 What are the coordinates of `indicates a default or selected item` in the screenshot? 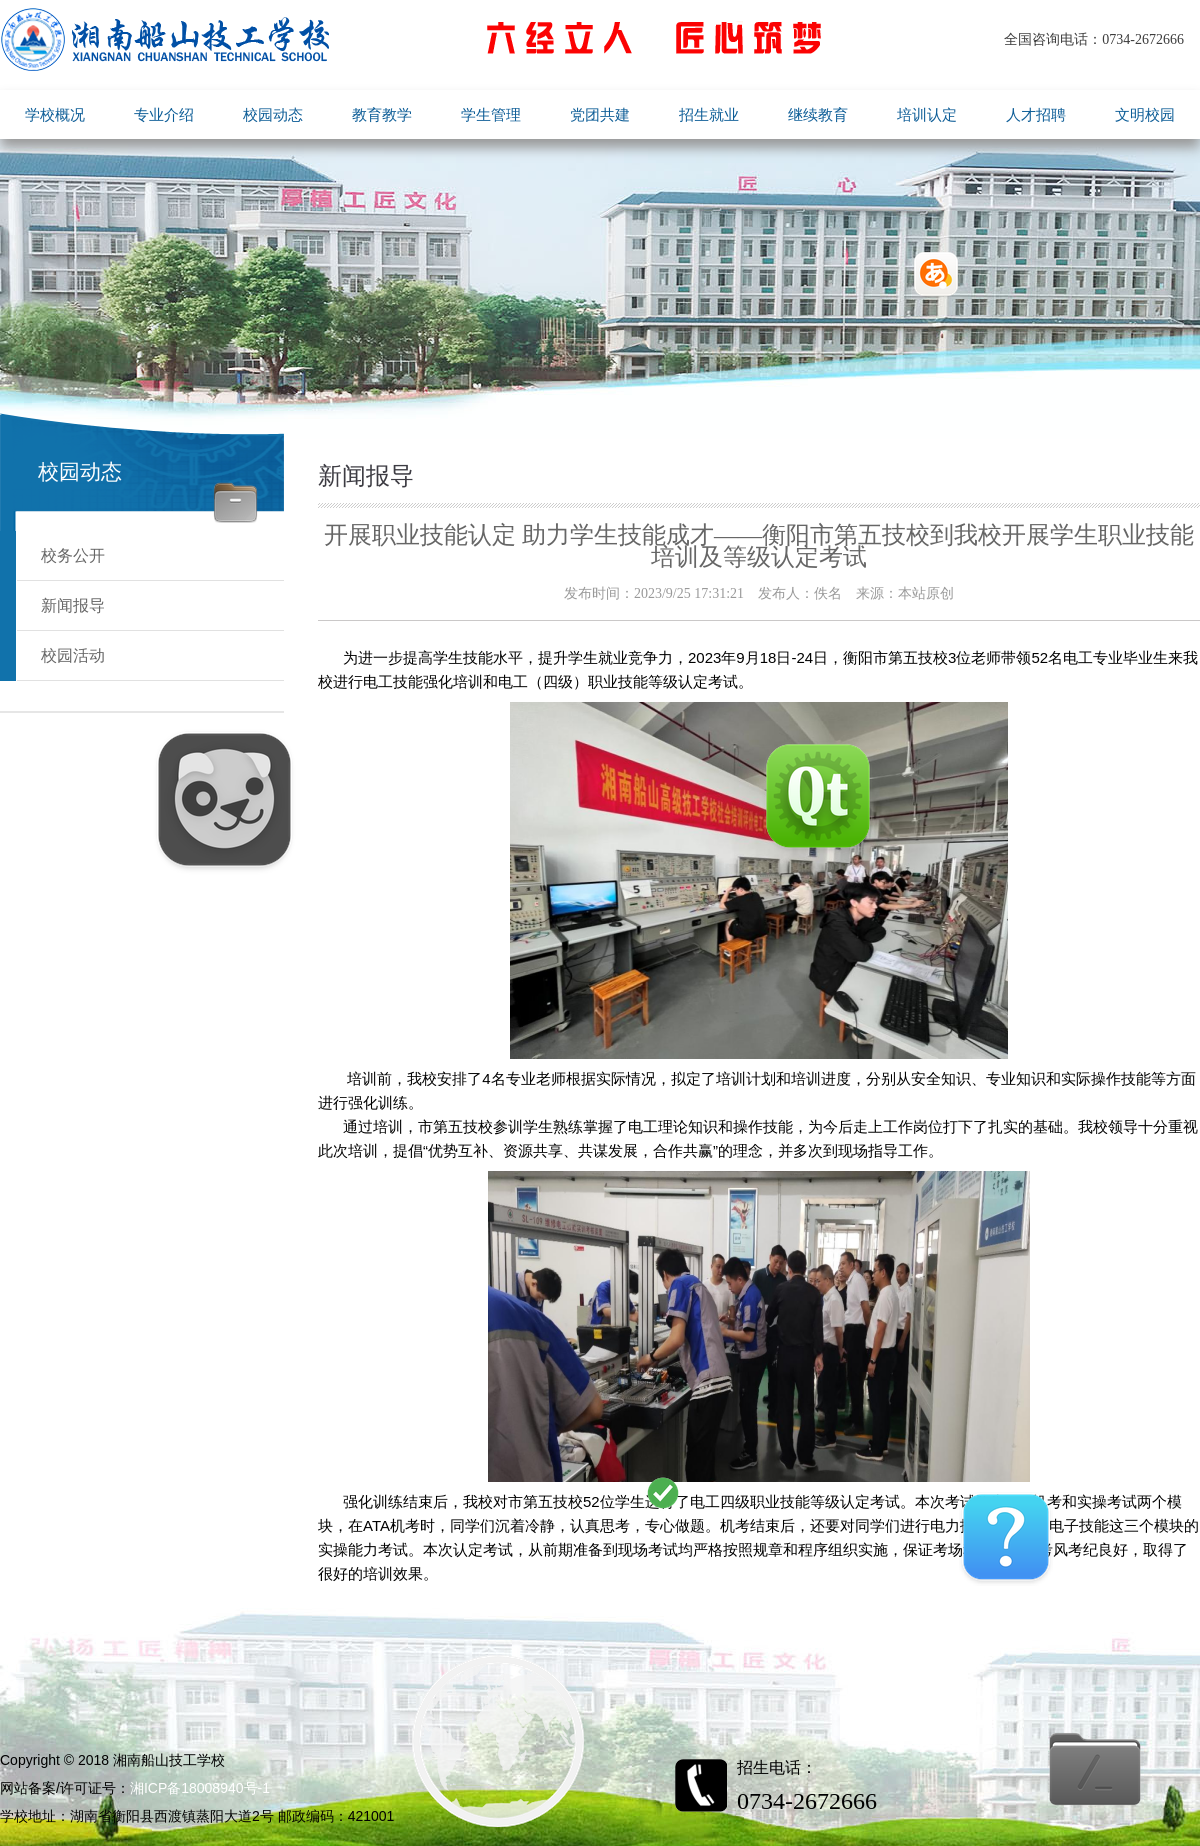 It's located at (663, 1493).